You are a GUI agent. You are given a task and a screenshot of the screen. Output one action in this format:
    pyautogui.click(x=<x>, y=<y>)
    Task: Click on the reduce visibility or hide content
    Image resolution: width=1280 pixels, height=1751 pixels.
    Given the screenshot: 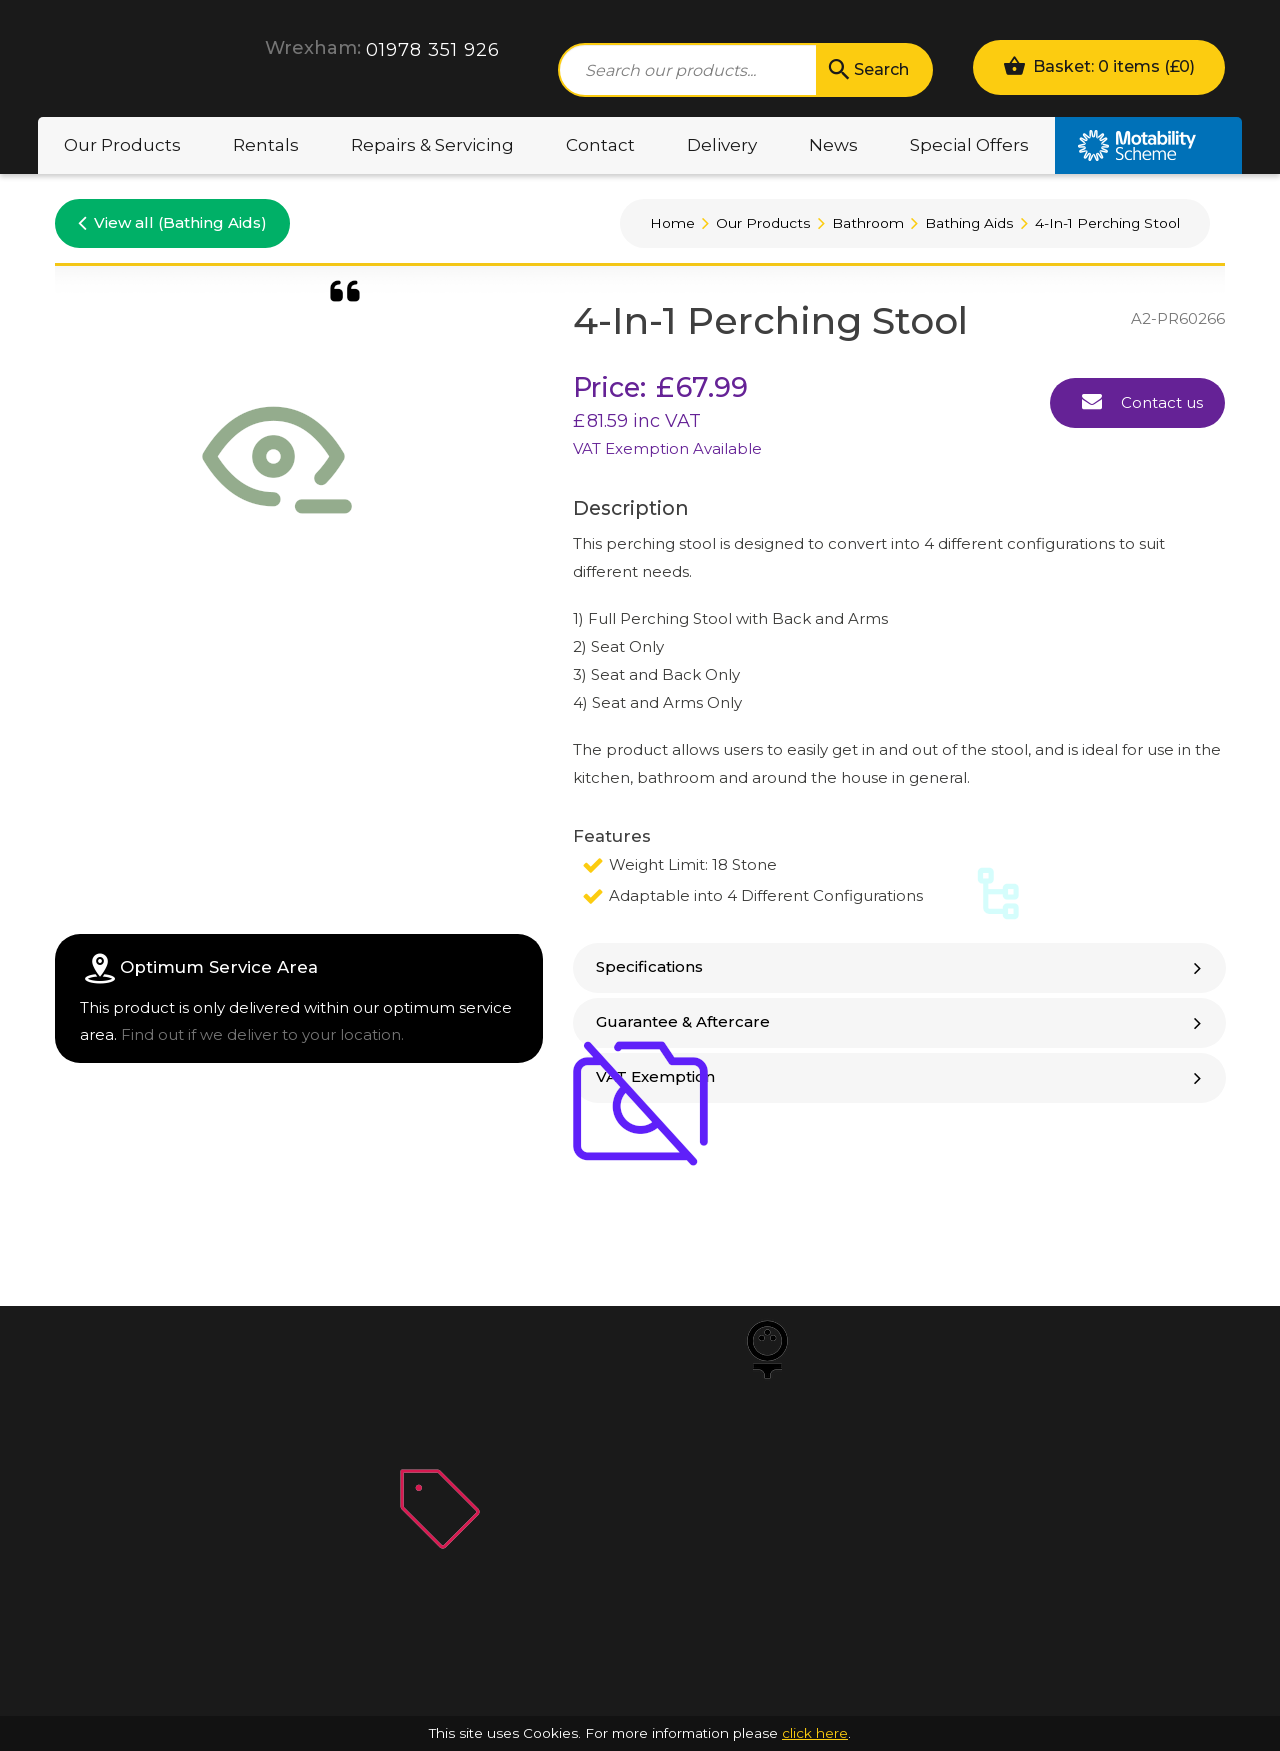 What is the action you would take?
    pyautogui.click(x=273, y=456)
    